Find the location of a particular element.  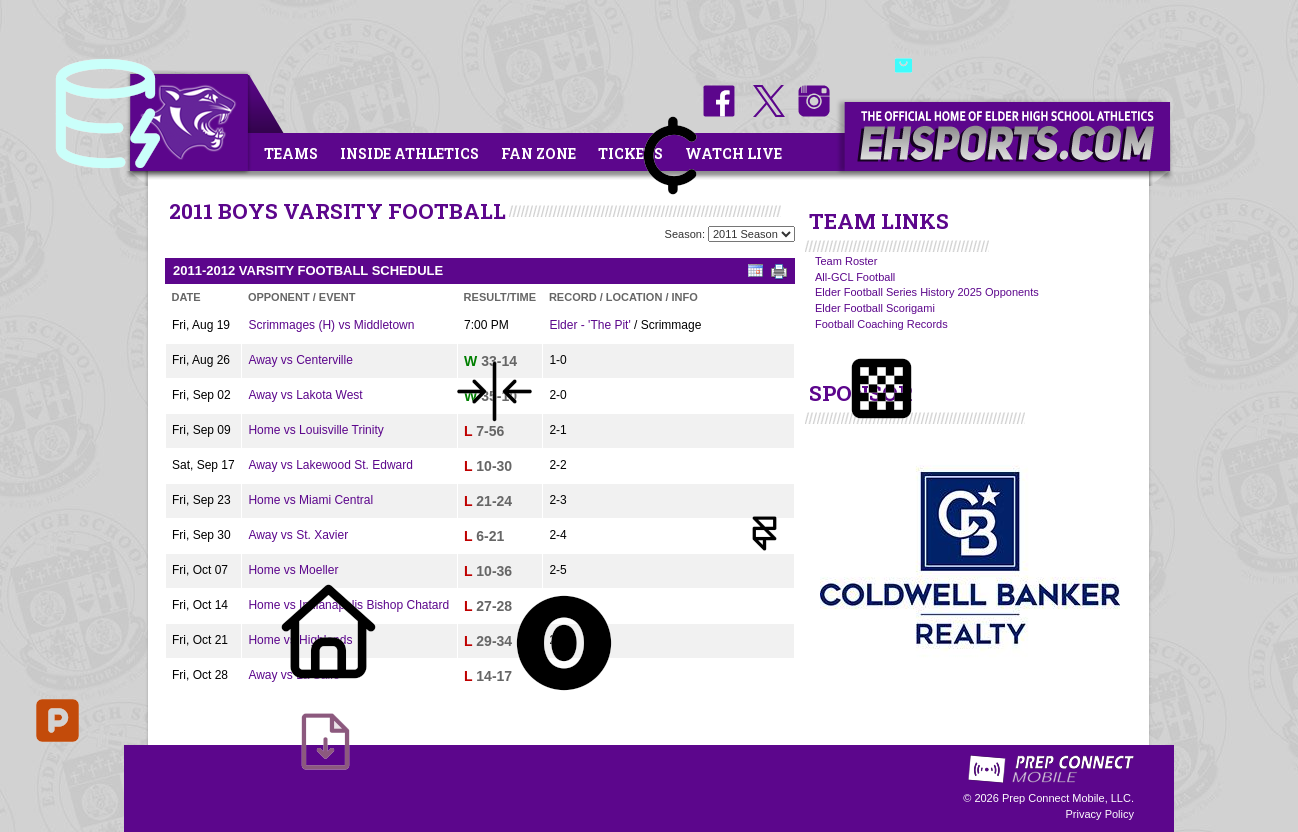

open Framer design tool is located at coordinates (764, 533).